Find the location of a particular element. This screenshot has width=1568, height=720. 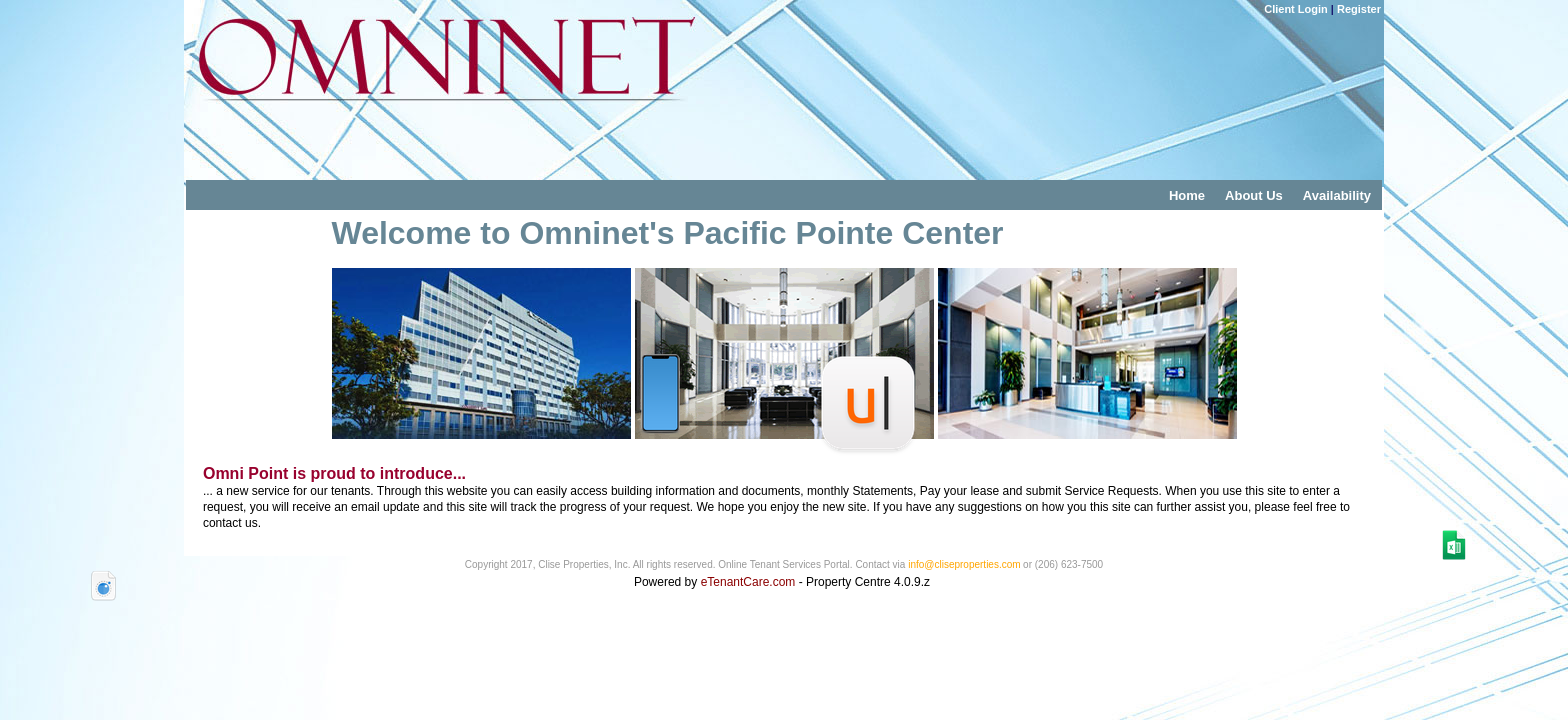

iPhone XS Max device connected to your Mac is located at coordinates (660, 394).